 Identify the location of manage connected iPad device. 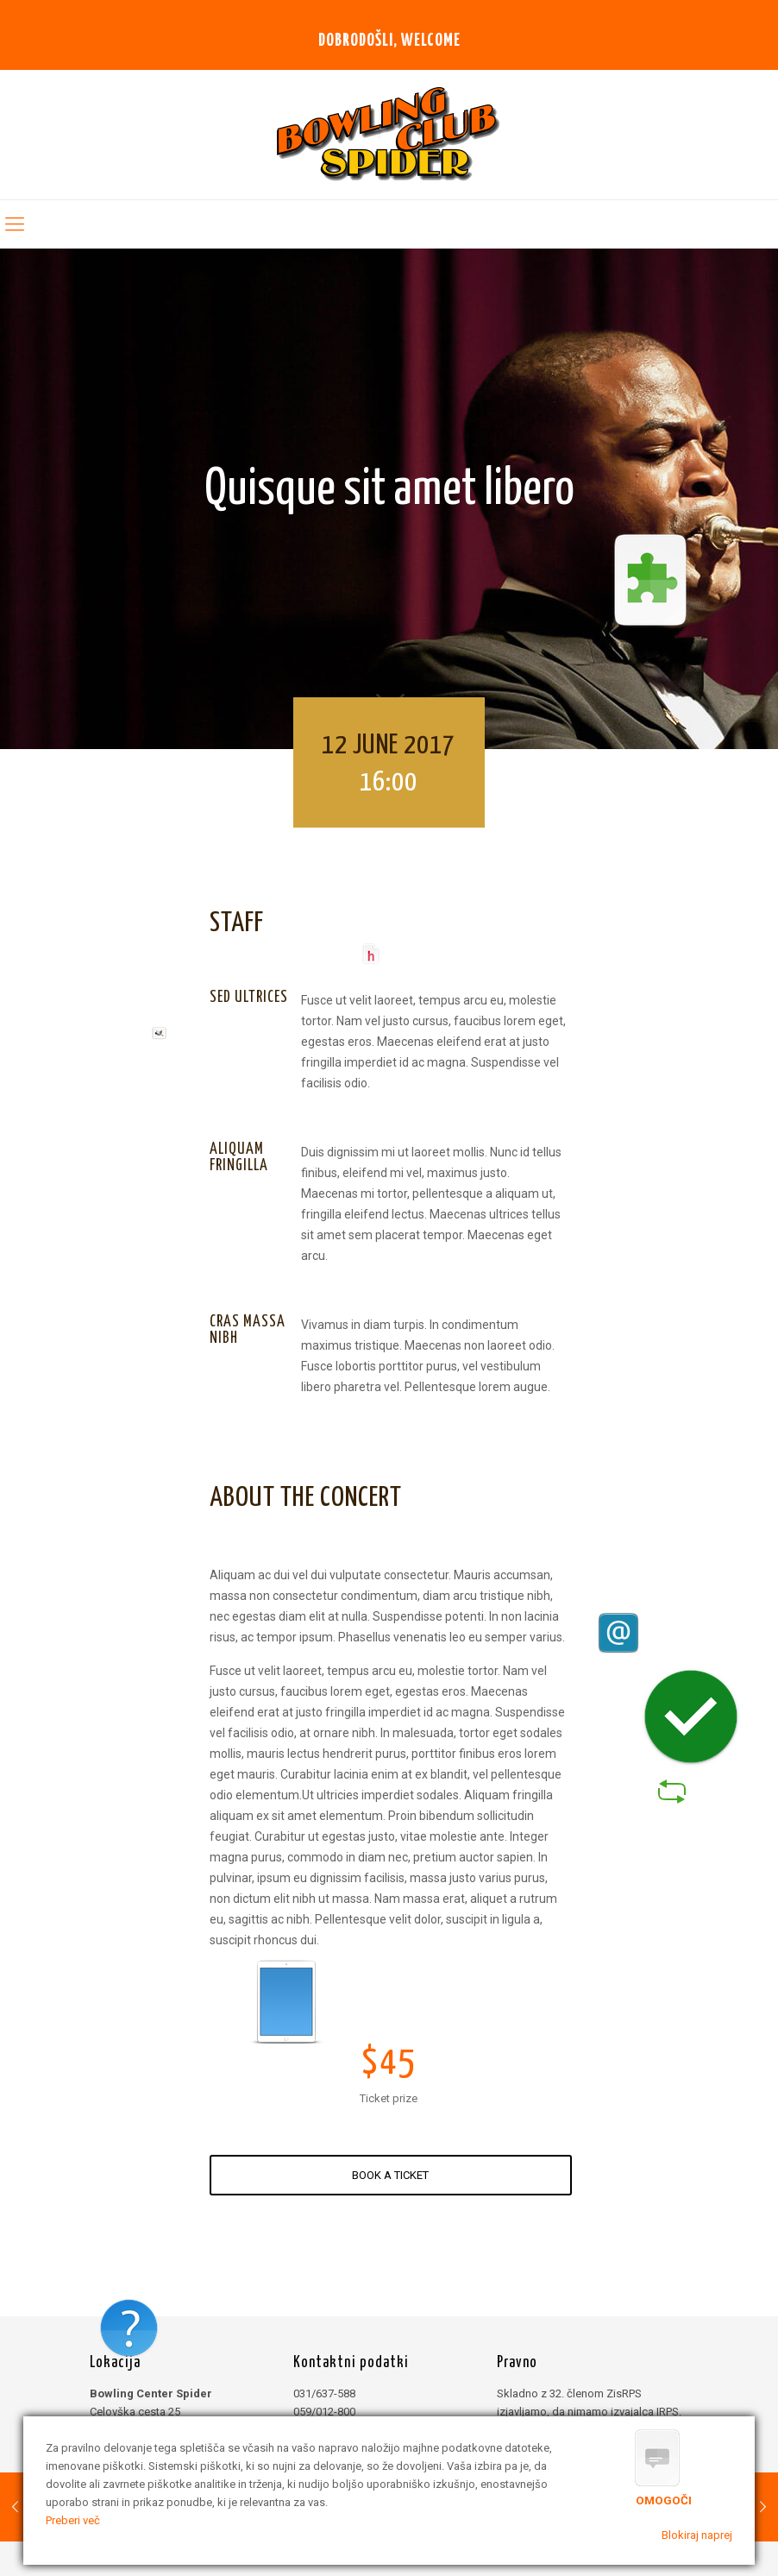
(286, 2001).